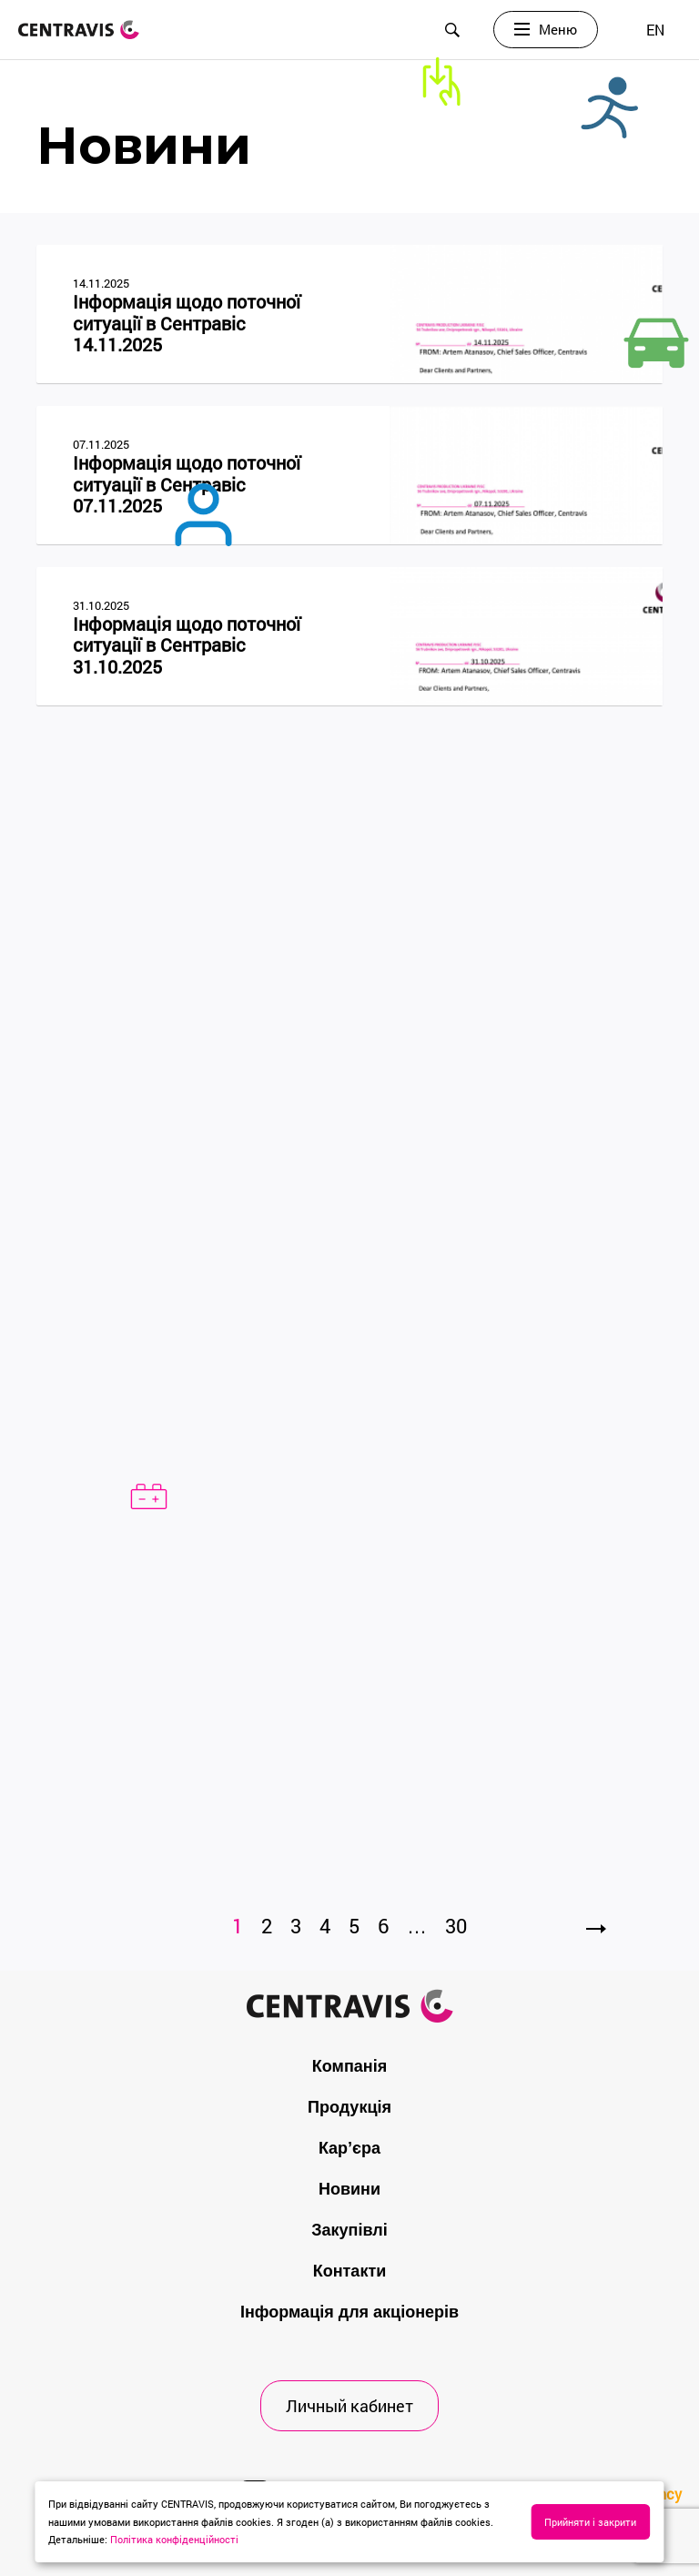 This screenshot has width=699, height=2576. I want to click on withdraw funds or cash out, so click(439, 81).